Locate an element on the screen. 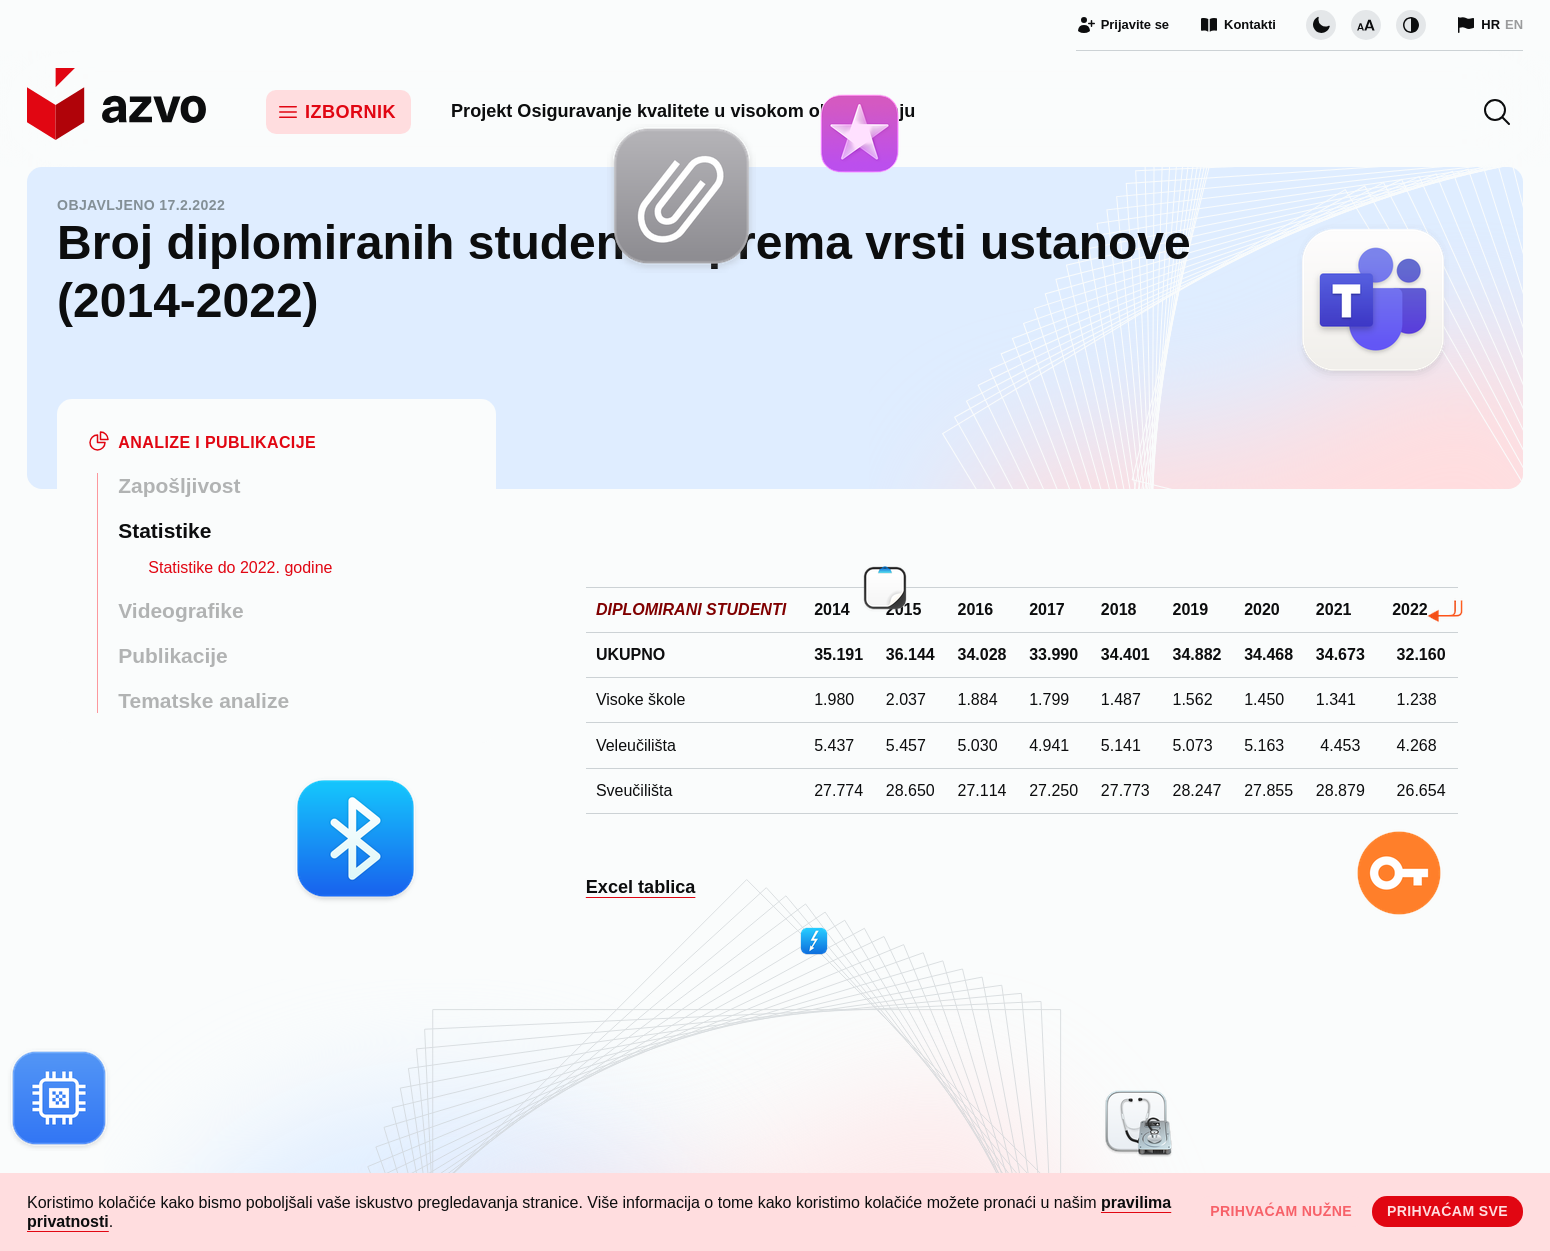  open office or productivity applications is located at coordinates (681, 198).